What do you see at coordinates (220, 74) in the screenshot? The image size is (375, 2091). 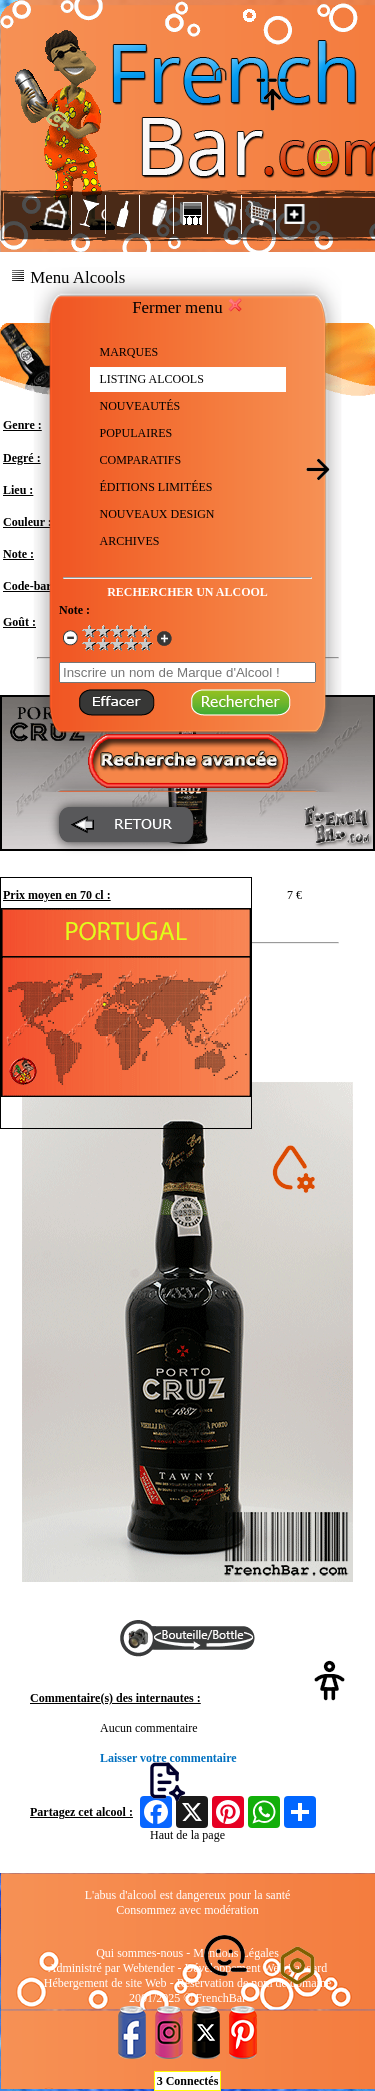 I see `indicates set intersection in a data or math application` at bounding box center [220, 74].